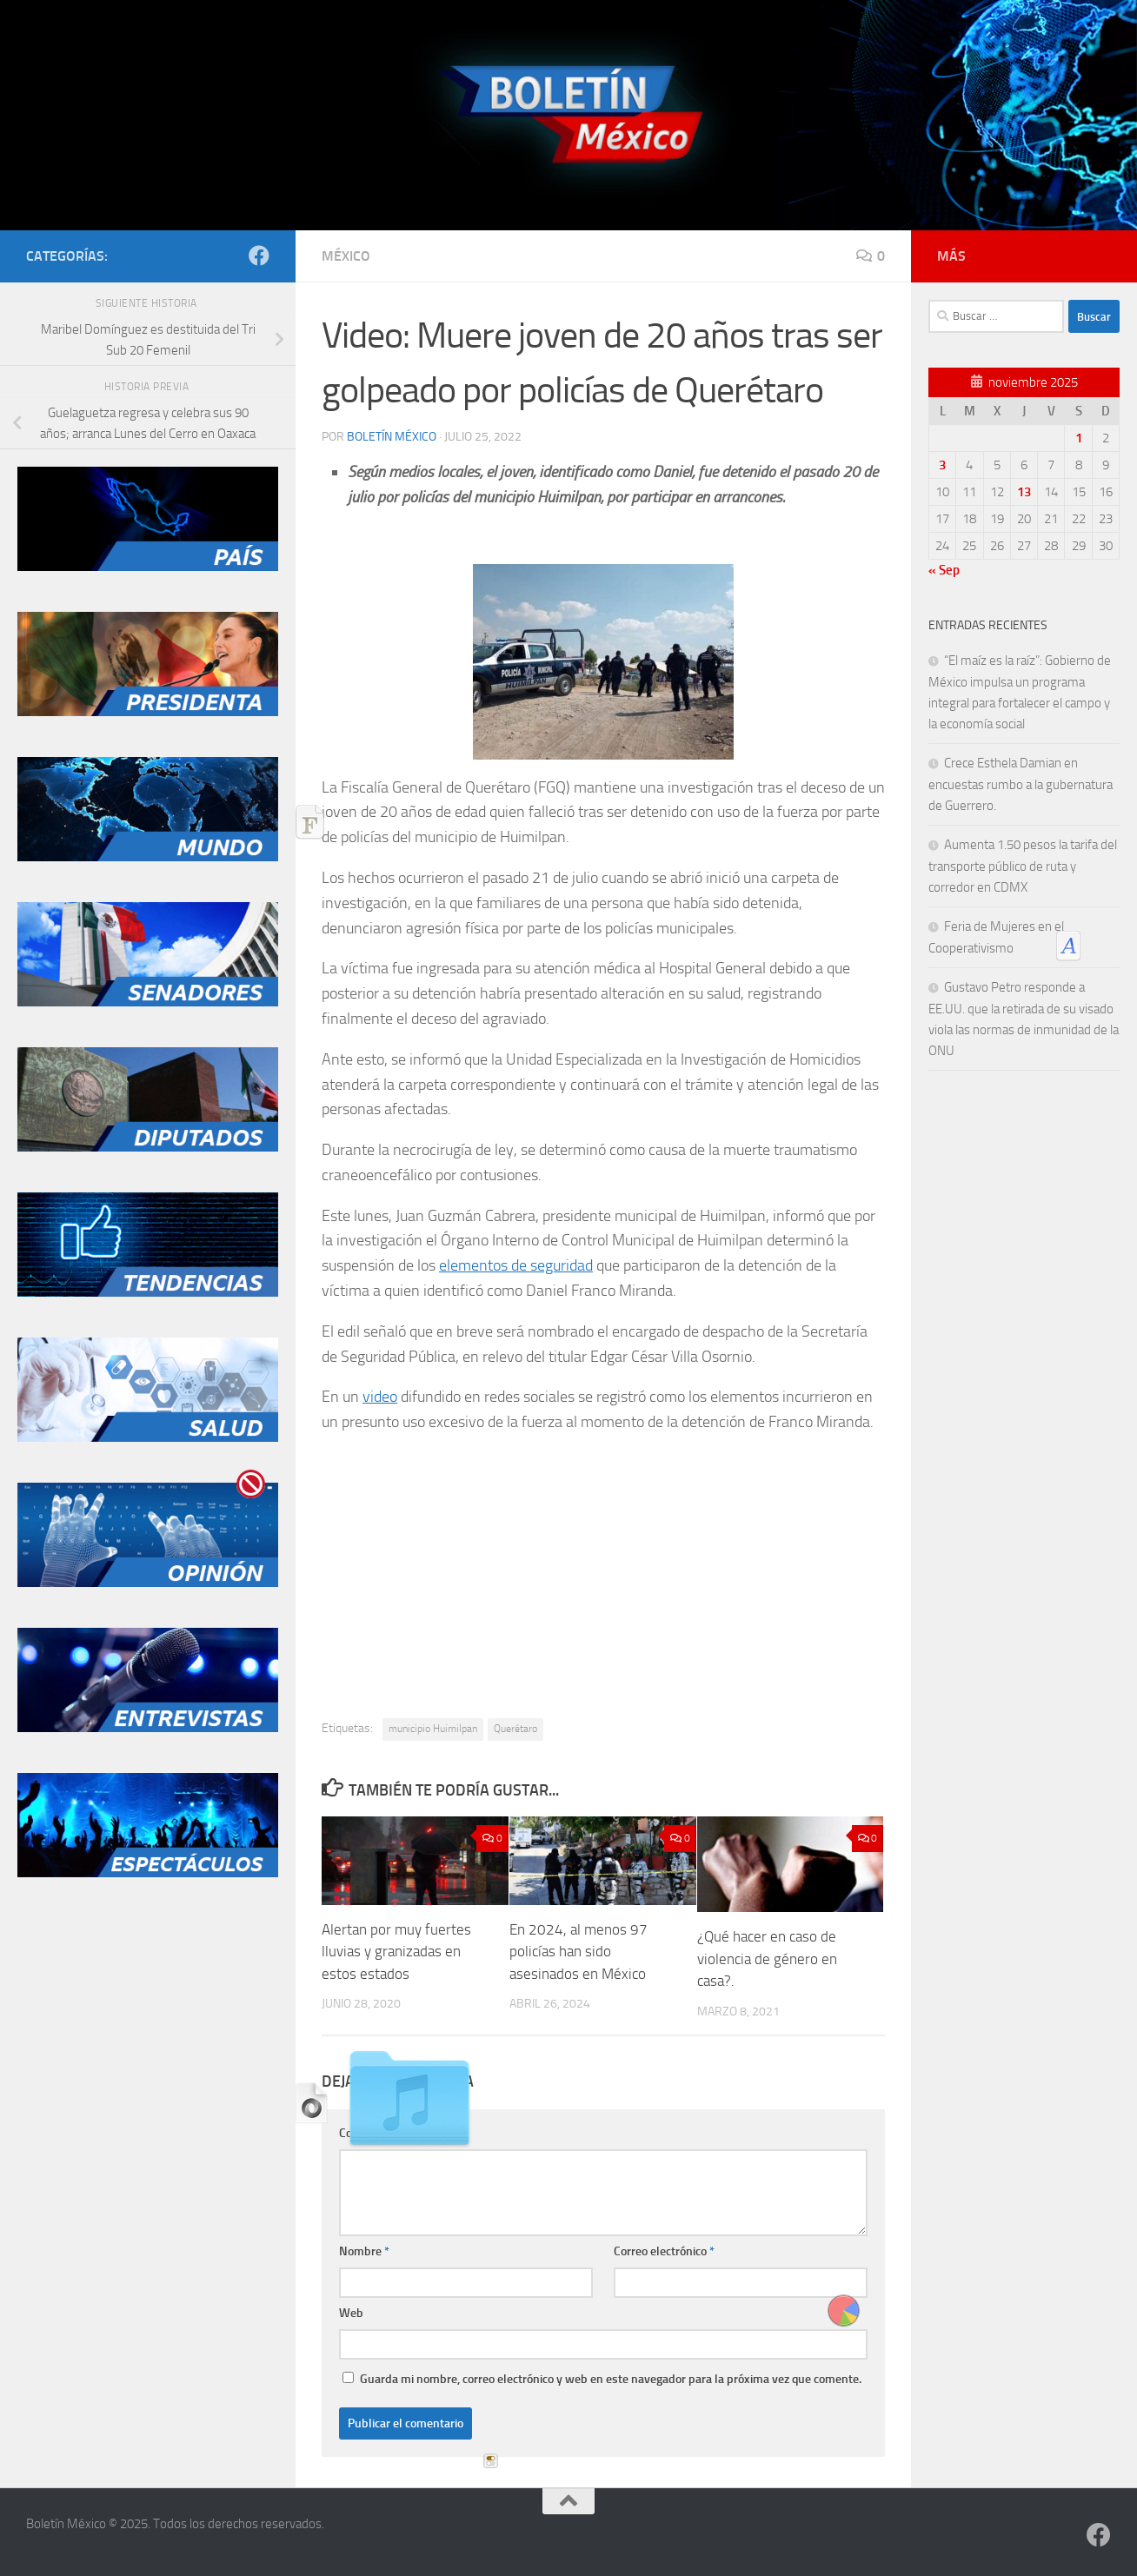 This screenshot has height=2576, width=1137. What do you see at coordinates (1068, 946) in the screenshot?
I see `an OpenType font file` at bounding box center [1068, 946].